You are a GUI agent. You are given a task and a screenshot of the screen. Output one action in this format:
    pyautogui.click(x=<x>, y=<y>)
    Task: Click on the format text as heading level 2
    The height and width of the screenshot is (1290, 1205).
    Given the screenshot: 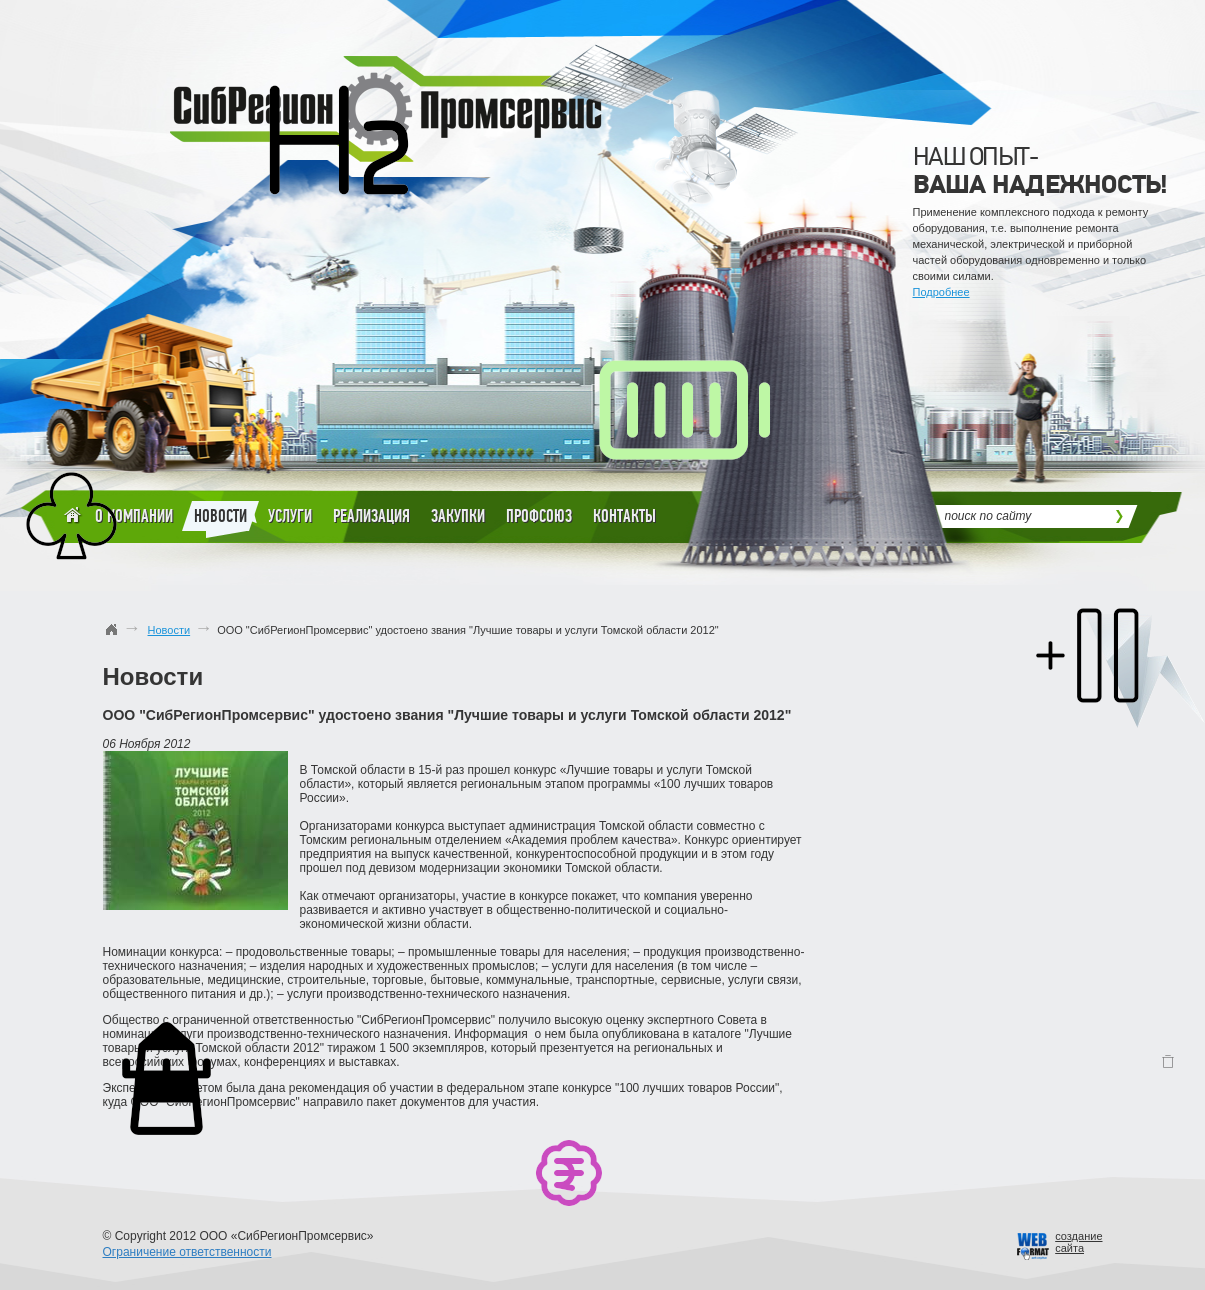 What is the action you would take?
    pyautogui.click(x=339, y=140)
    